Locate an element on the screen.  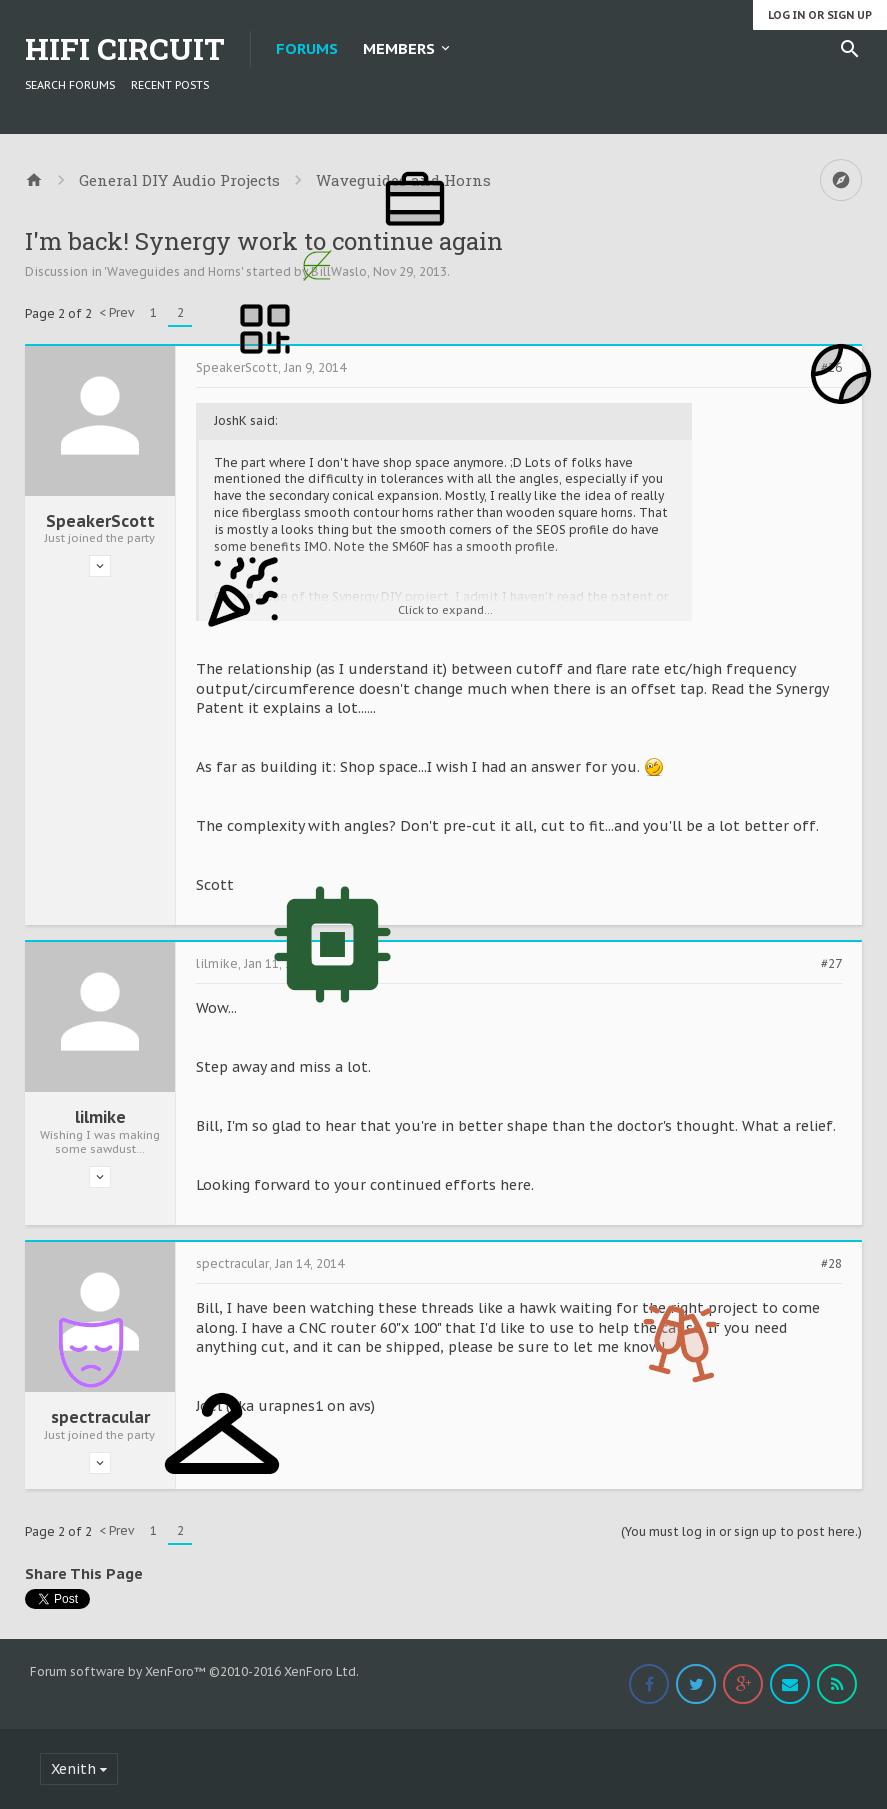
view system processor information is located at coordinates (332, 944).